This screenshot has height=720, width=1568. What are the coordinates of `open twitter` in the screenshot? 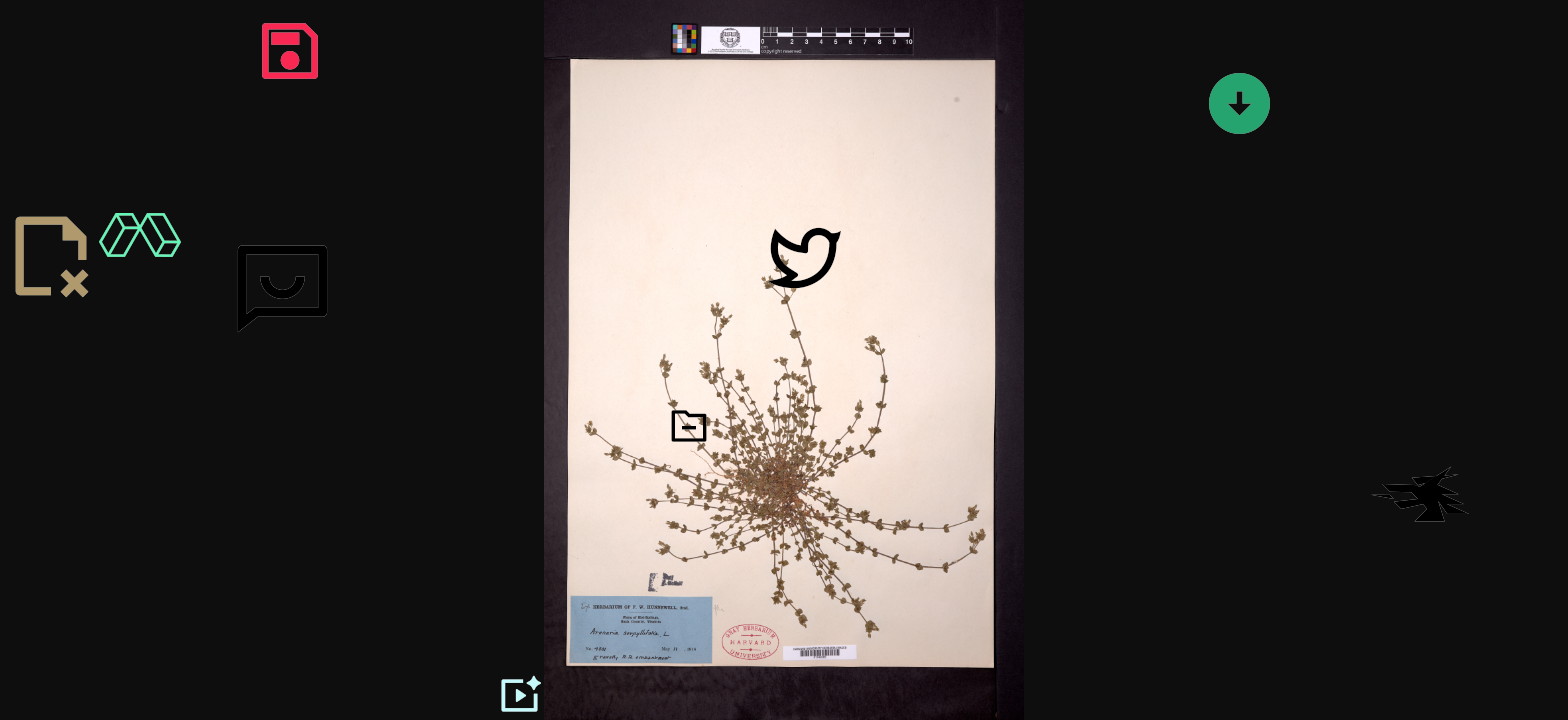 It's located at (806, 258).